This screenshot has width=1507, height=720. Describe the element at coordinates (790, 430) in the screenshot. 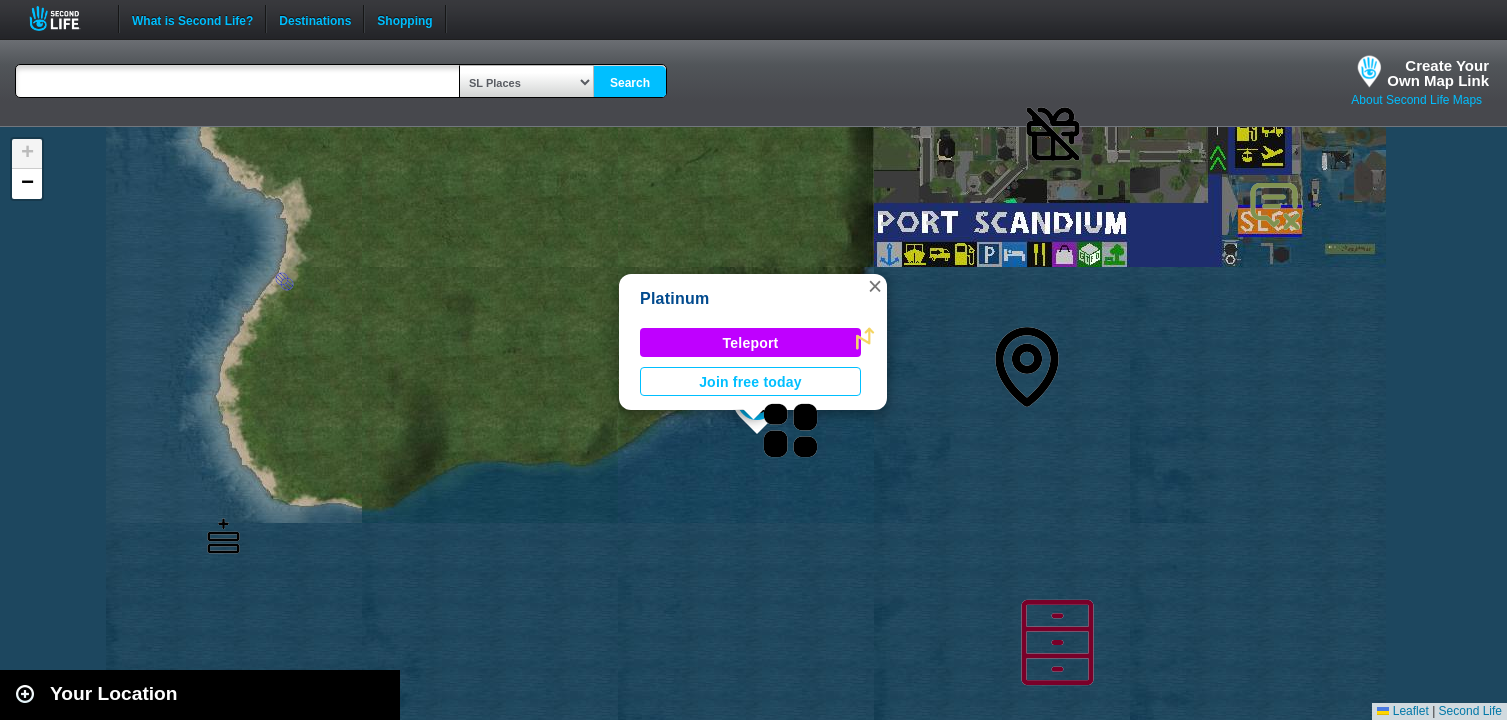

I see `view grid layout` at that location.